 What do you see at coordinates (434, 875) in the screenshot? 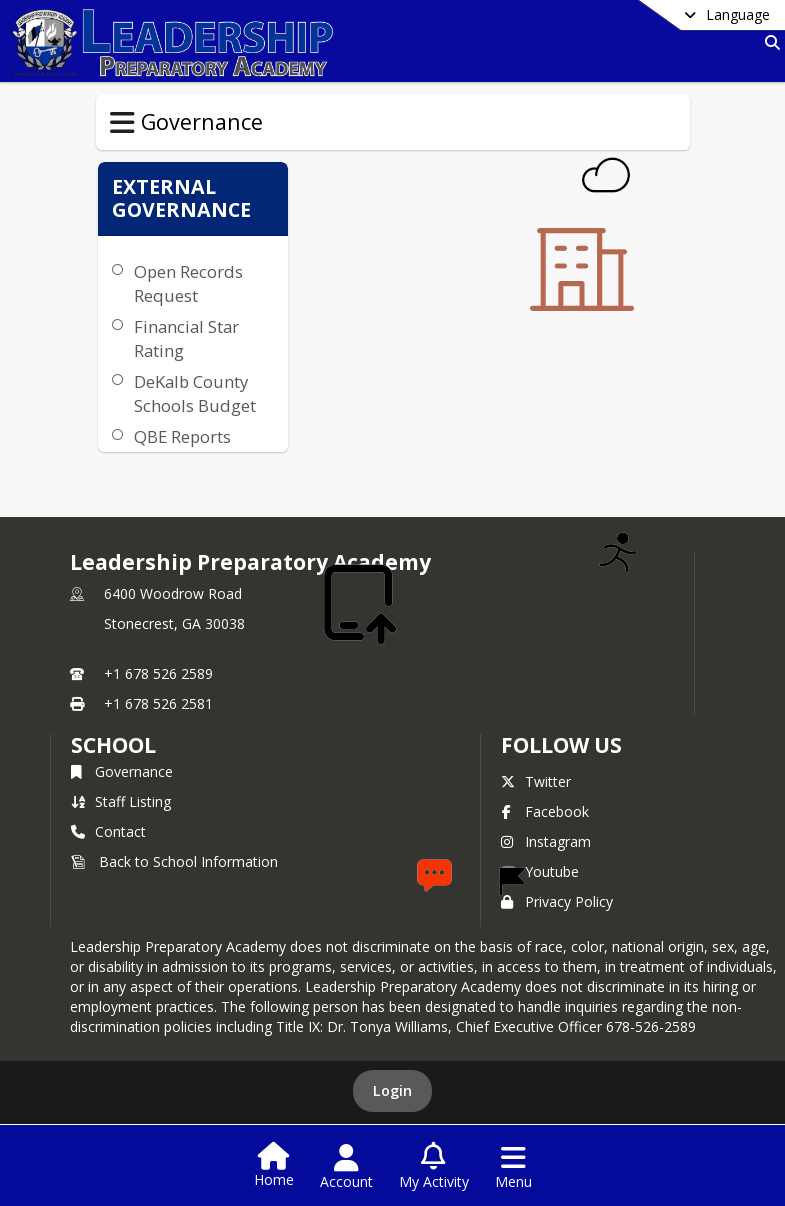
I see `open chat or messaging` at bounding box center [434, 875].